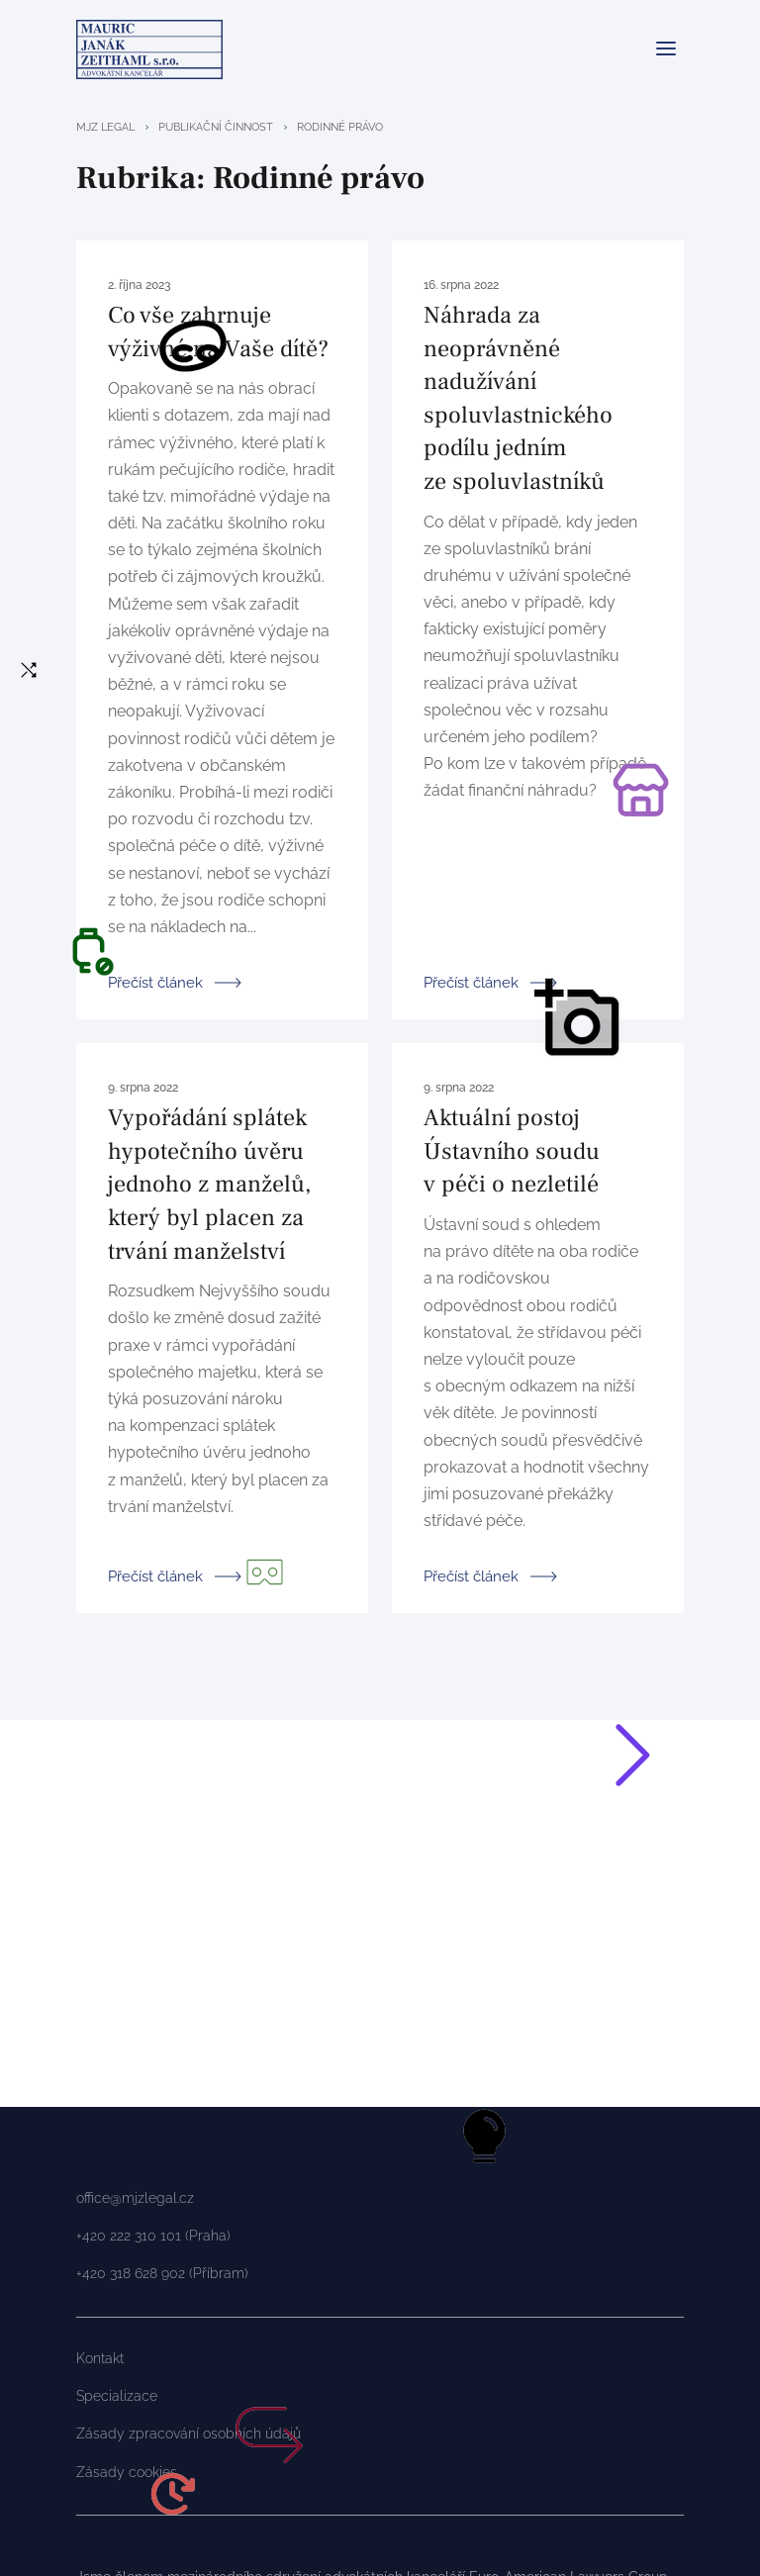  I want to click on cancel smartwatch pairing, so click(88, 950).